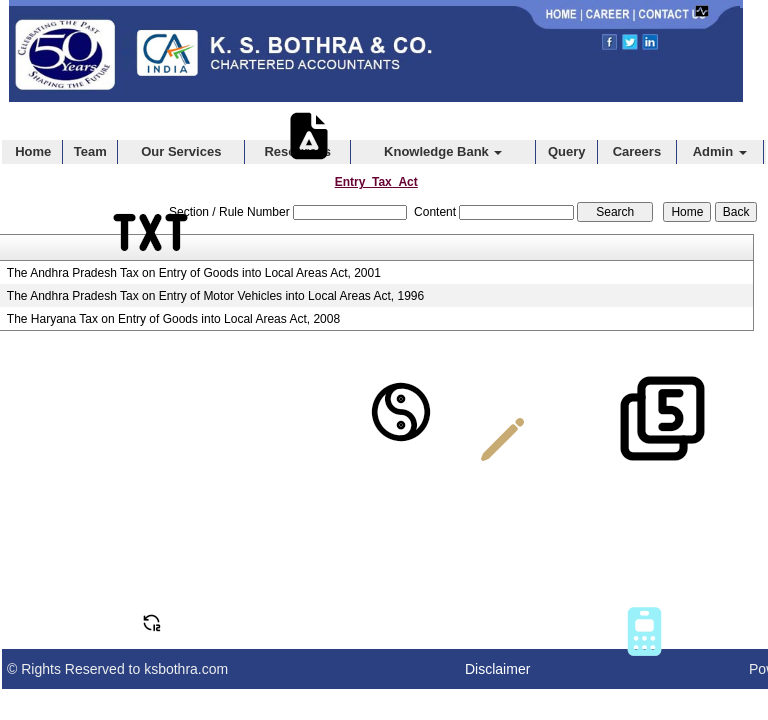 The width and height of the screenshot is (768, 720). What do you see at coordinates (702, 11) in the screenshot?
I see `view health or heart rate data` at bounding box center [702, 11].